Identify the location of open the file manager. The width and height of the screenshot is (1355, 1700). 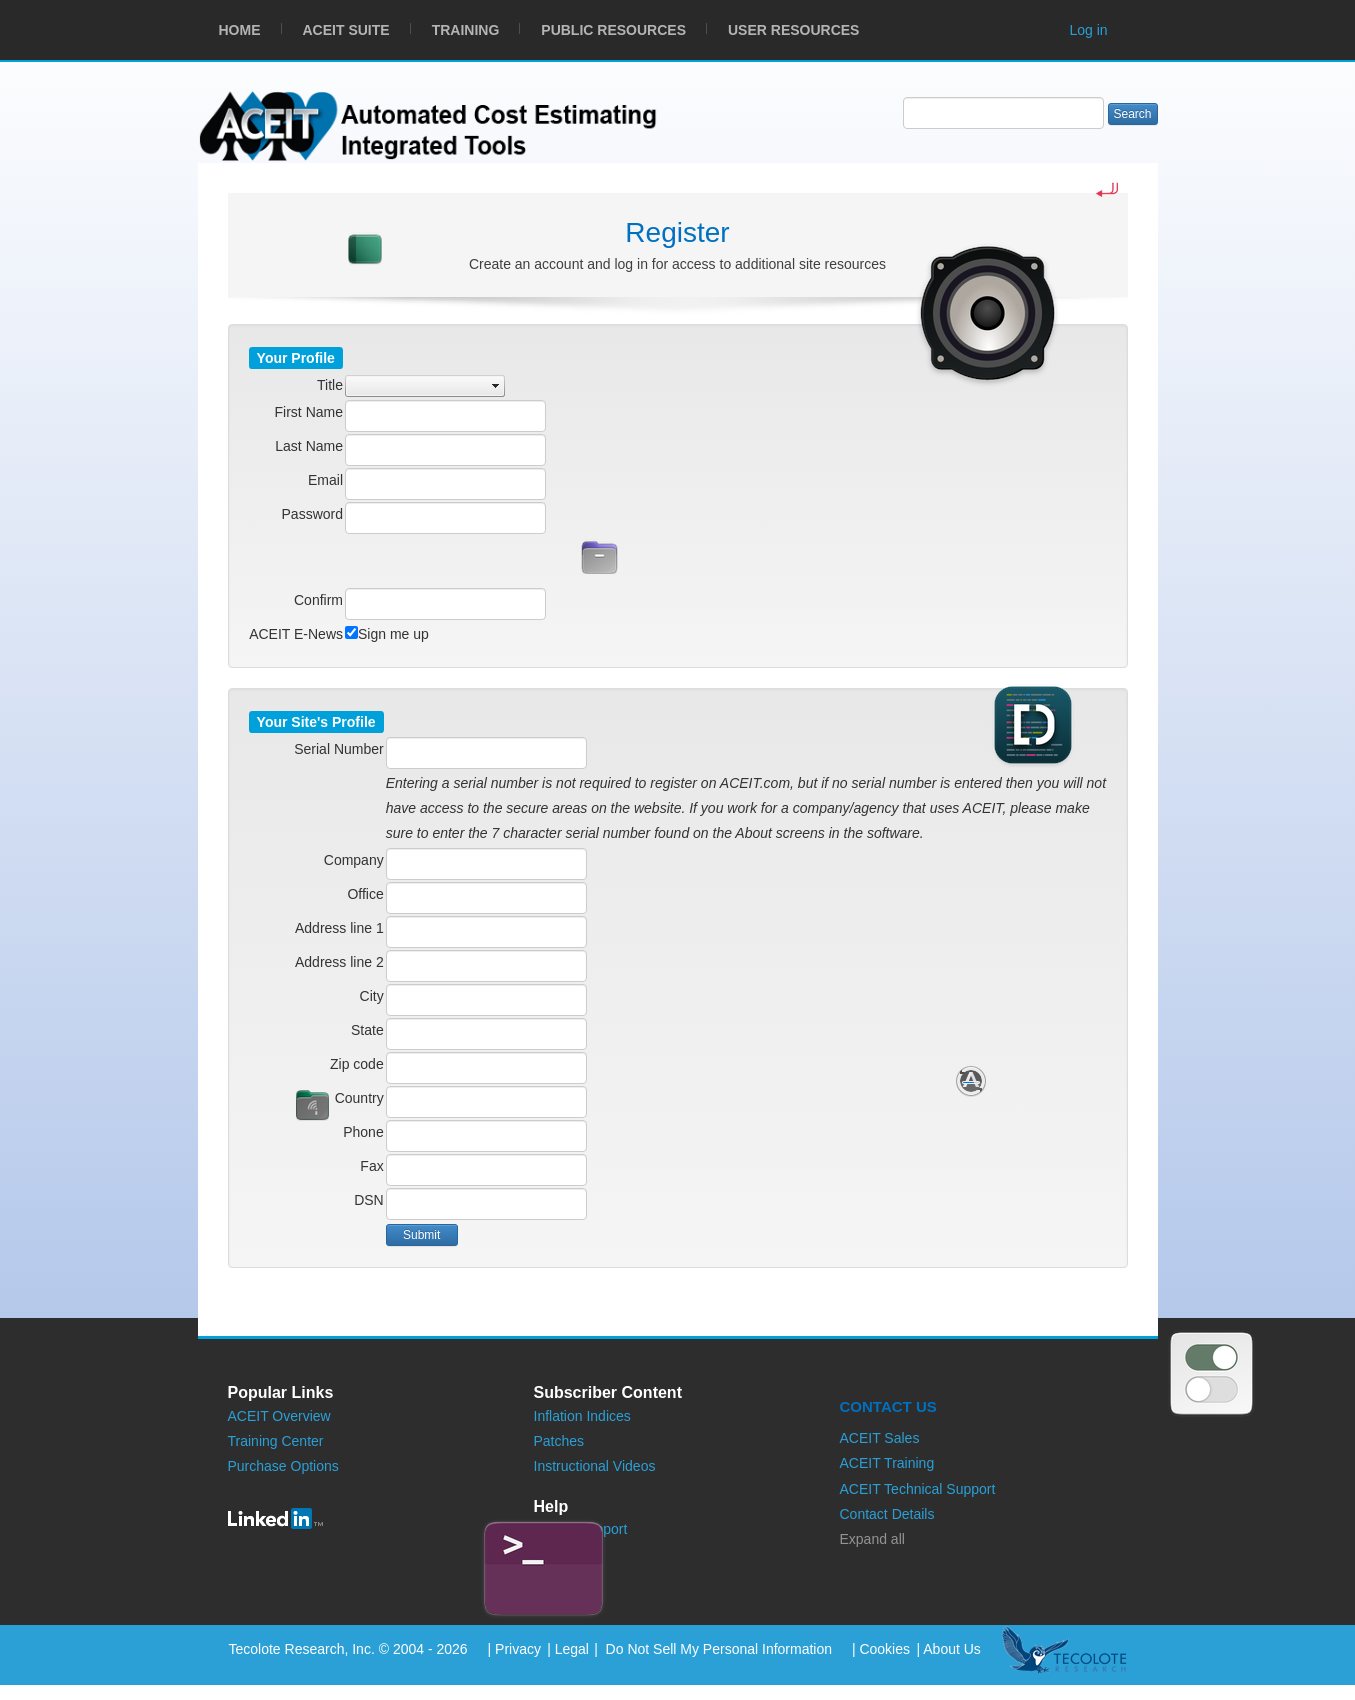
(599, 557).